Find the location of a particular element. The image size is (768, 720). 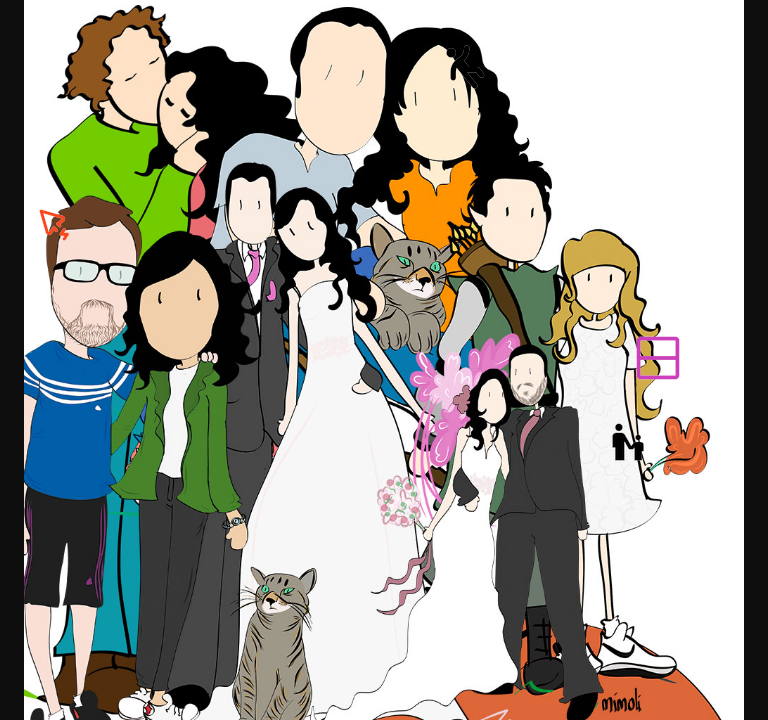

cursor with active click or interaction is located at coordinates (53, 223).